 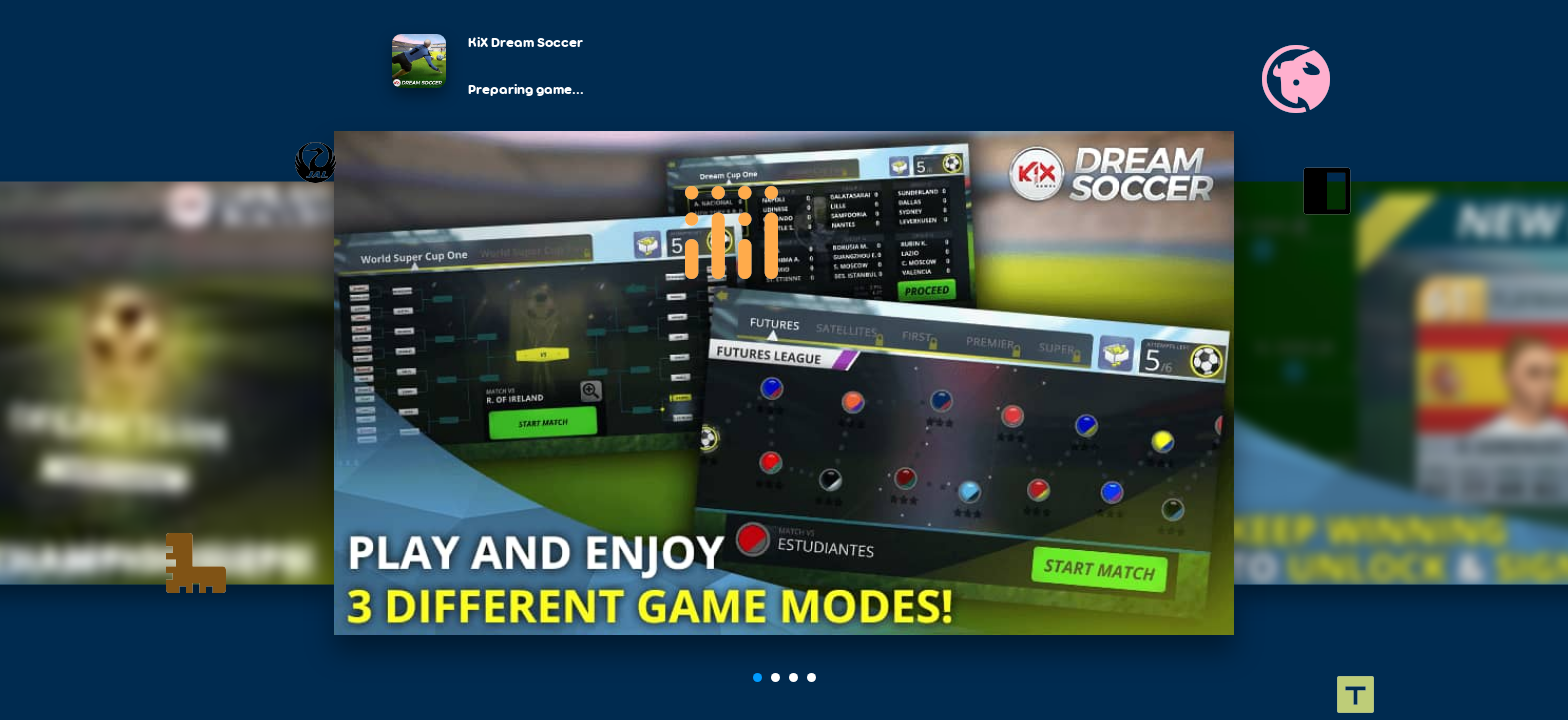 What do you see at coordinates (1327, 191) in the screenshot?
I see `switch to column layout view` at bounding box center [1327, 191].